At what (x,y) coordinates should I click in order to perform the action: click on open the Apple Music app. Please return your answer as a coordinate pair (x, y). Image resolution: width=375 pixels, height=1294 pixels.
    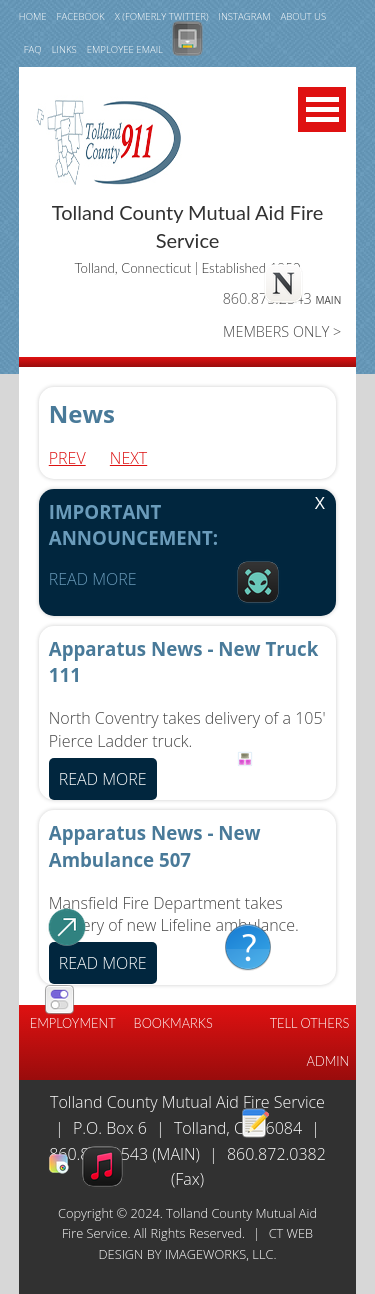
    Looking at the image, I should click on (102, 1166).